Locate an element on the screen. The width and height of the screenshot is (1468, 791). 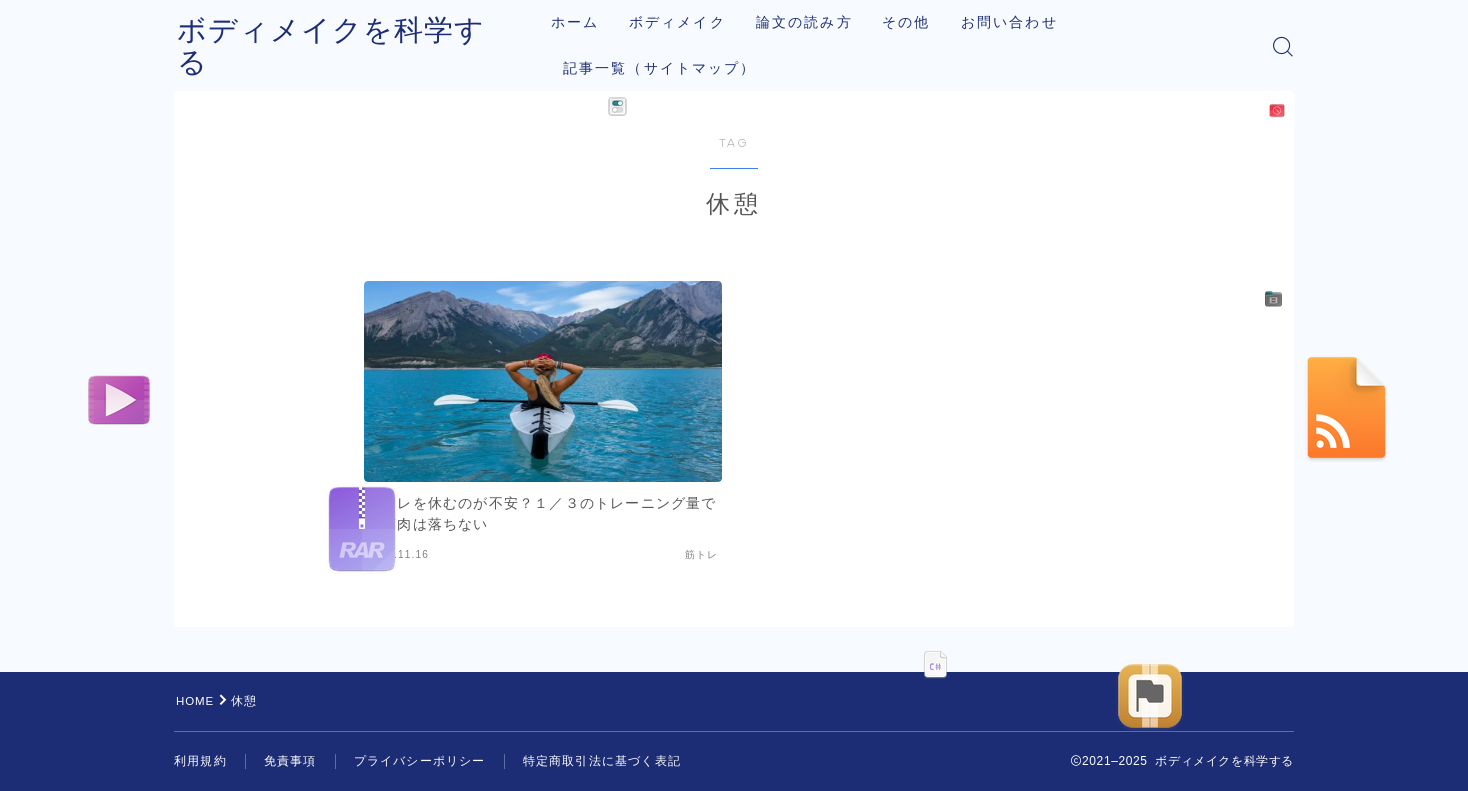
indicates a missing or unavailable image is located at coordinates (1277, 110).